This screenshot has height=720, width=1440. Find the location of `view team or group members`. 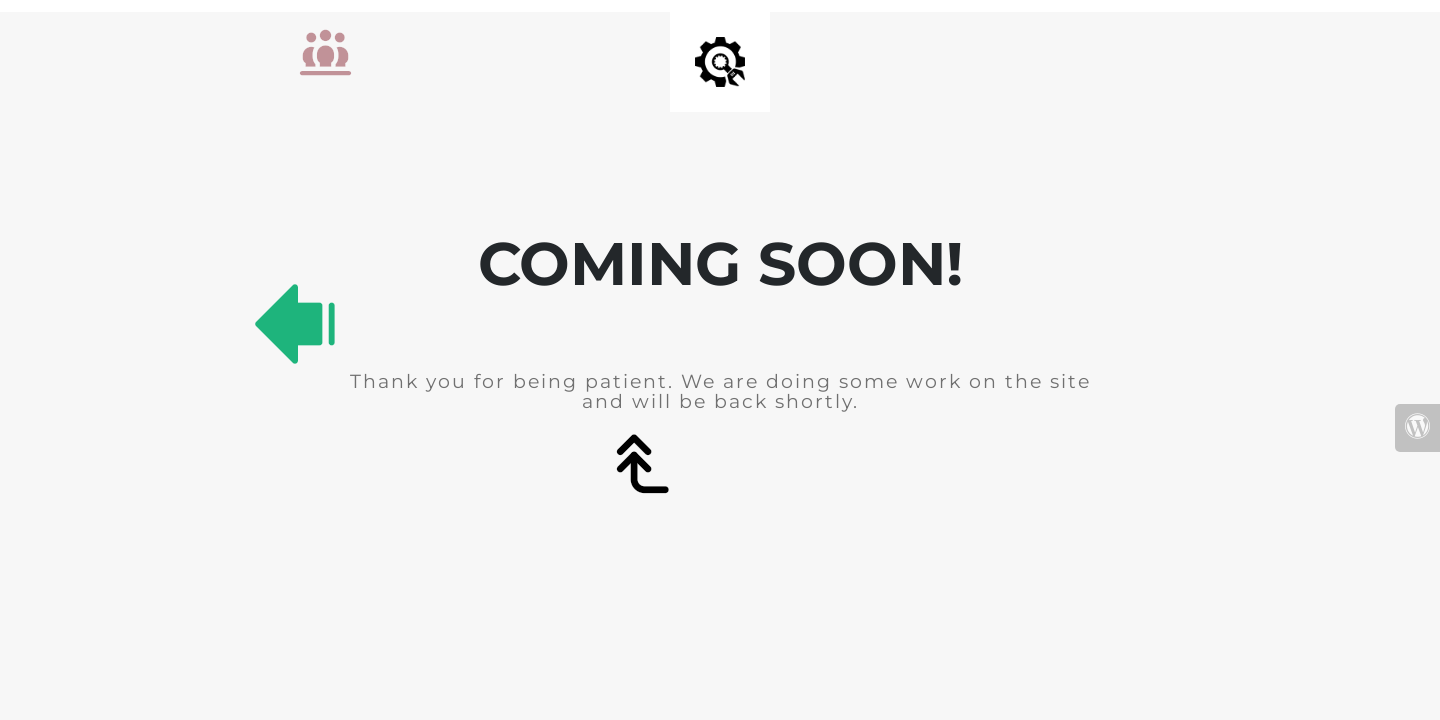

view team or group members is located at coordinates (325, 52).